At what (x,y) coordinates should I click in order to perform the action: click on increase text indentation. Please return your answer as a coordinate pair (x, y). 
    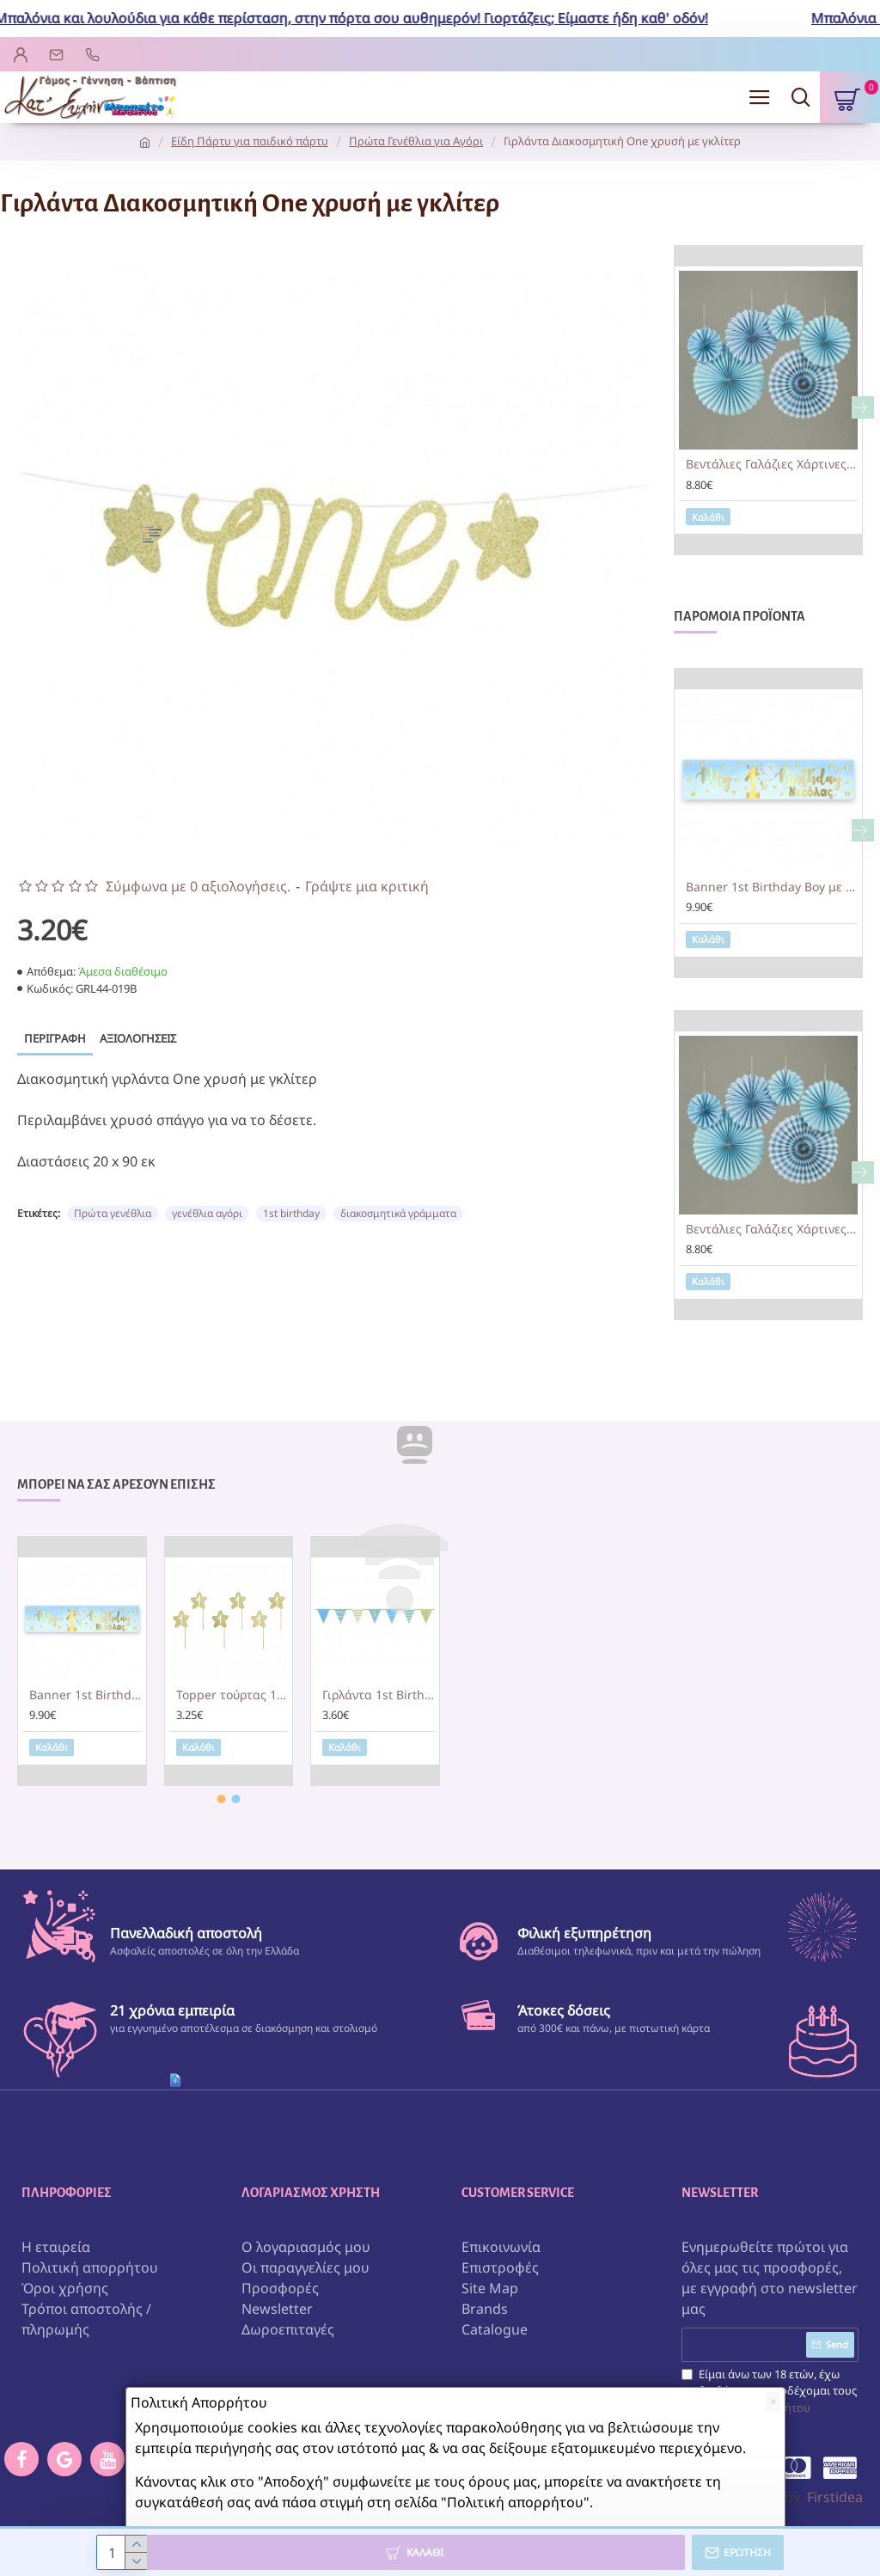
    Looking at the image, I should click on (152, 535).